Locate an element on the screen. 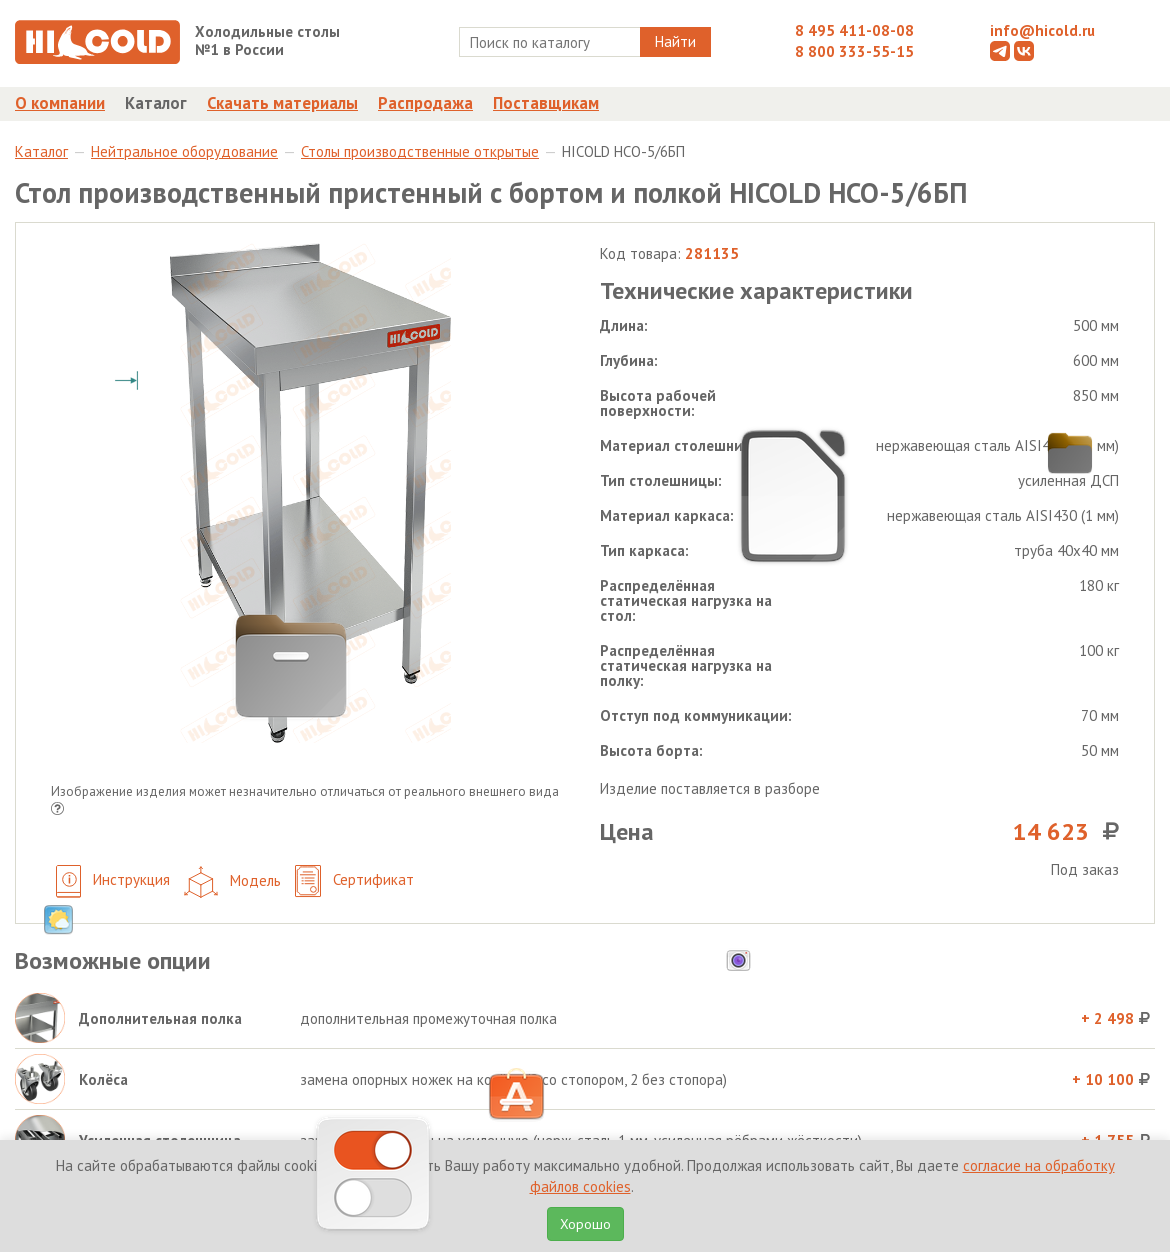 The height and width of the screenshot is (1252, 1170). open libreoffice start center is located at coordinates (793, 496).